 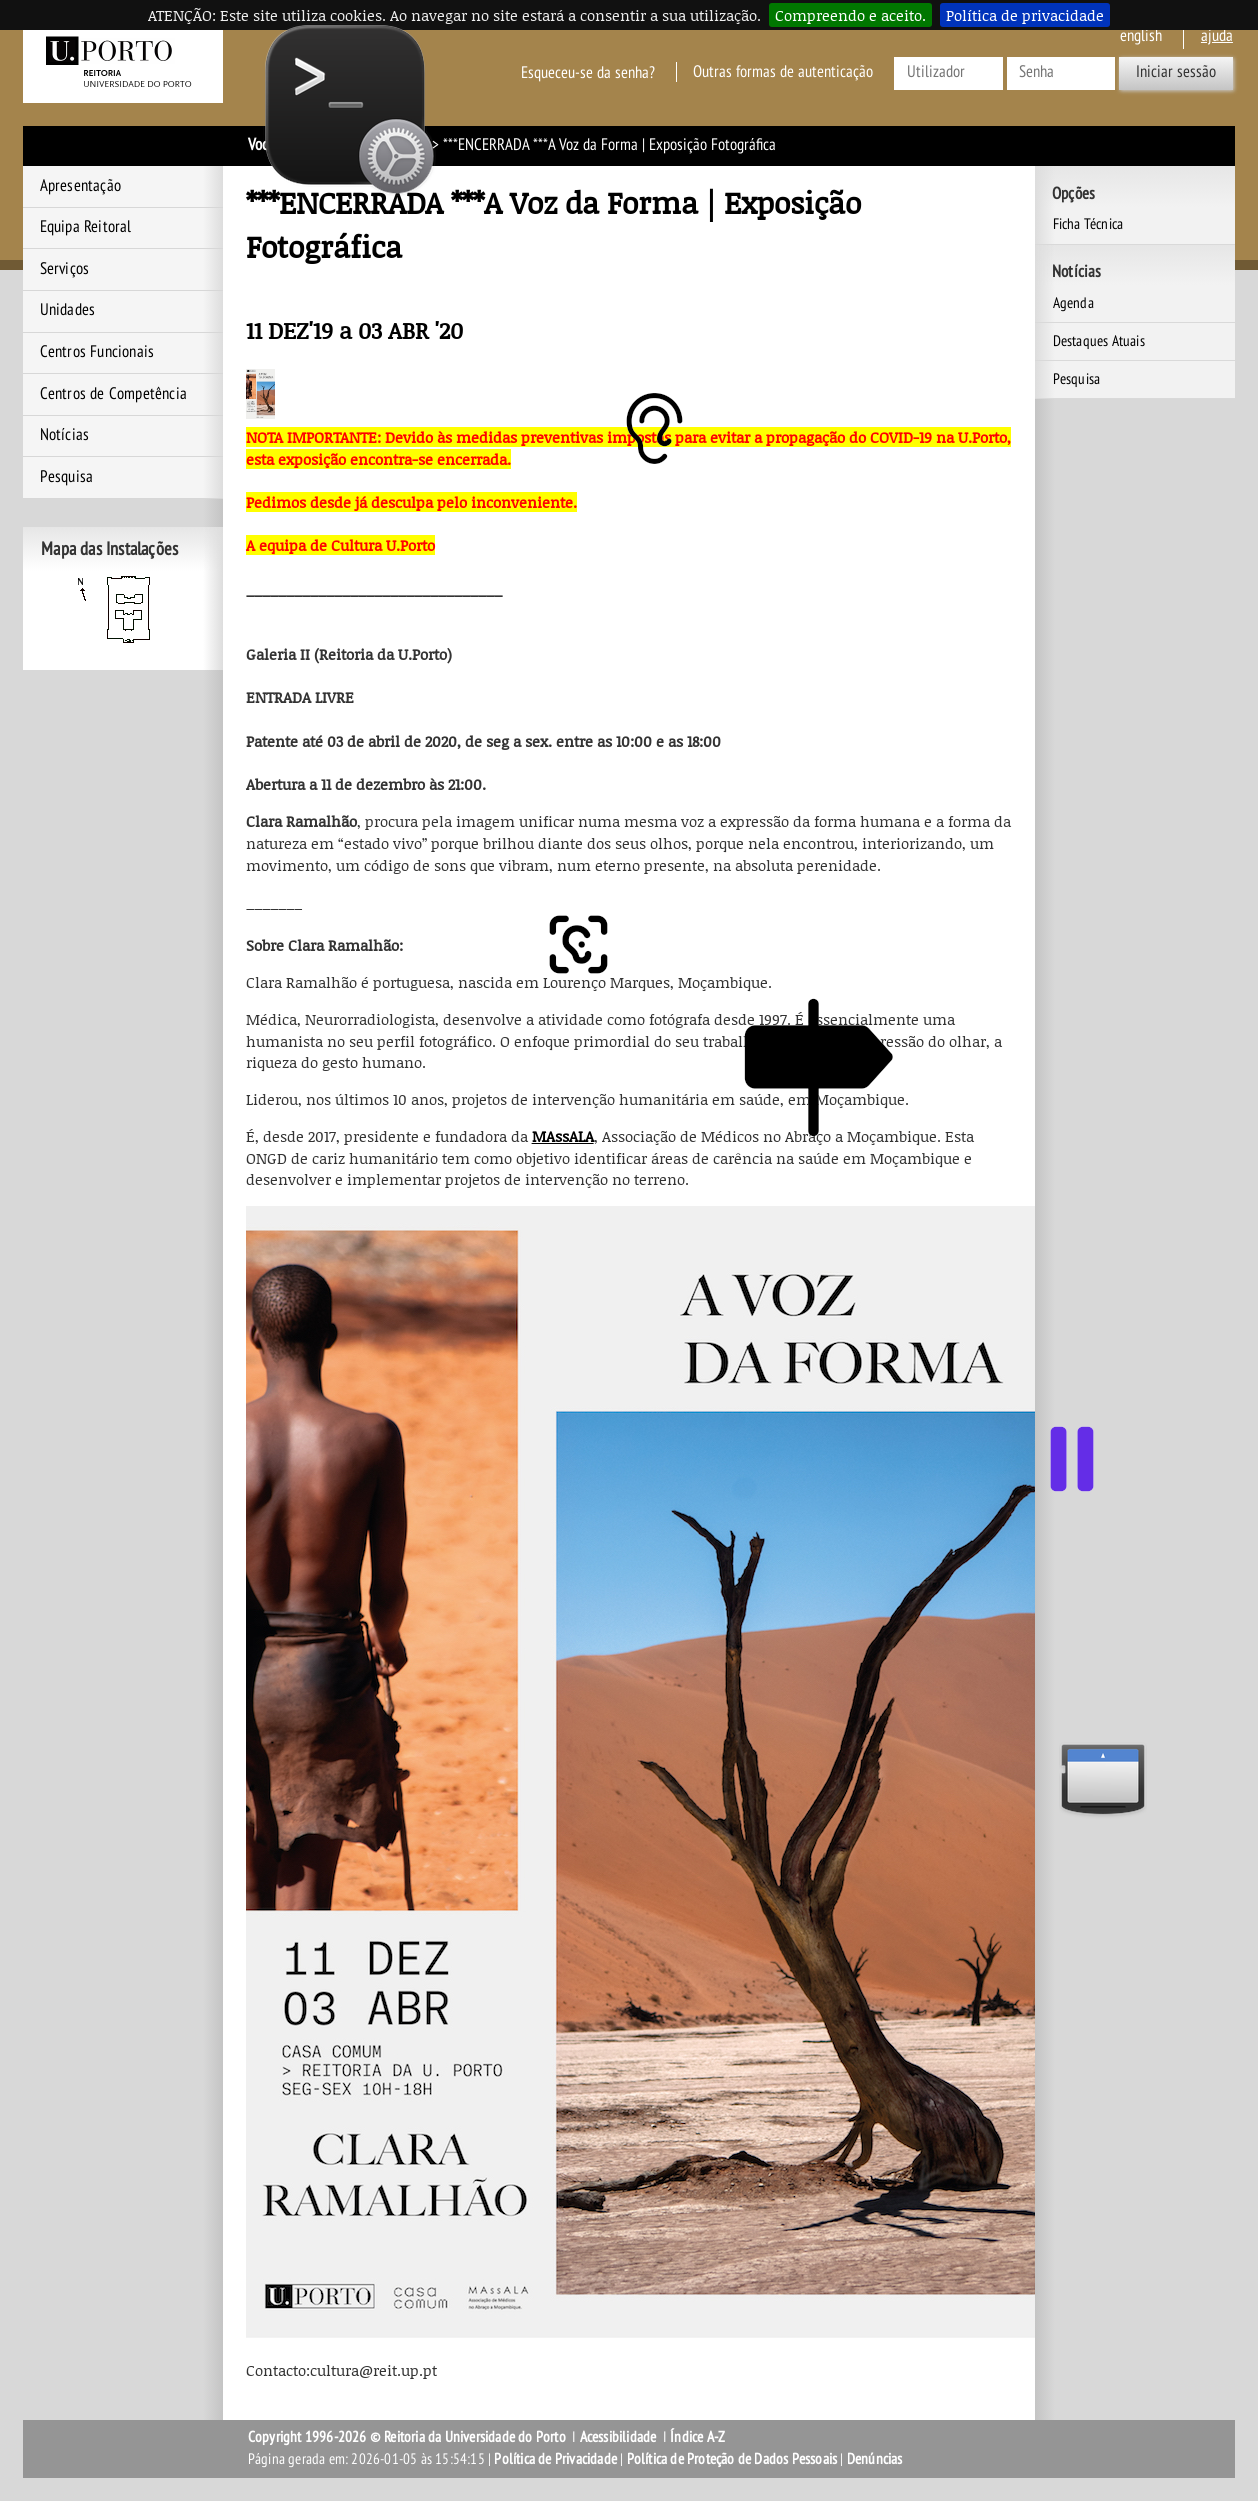 What do you see at coordinates (1103, 1780) in the screenshot?
I see `compact flash memory card device` at bounding box center [1103, 1780].